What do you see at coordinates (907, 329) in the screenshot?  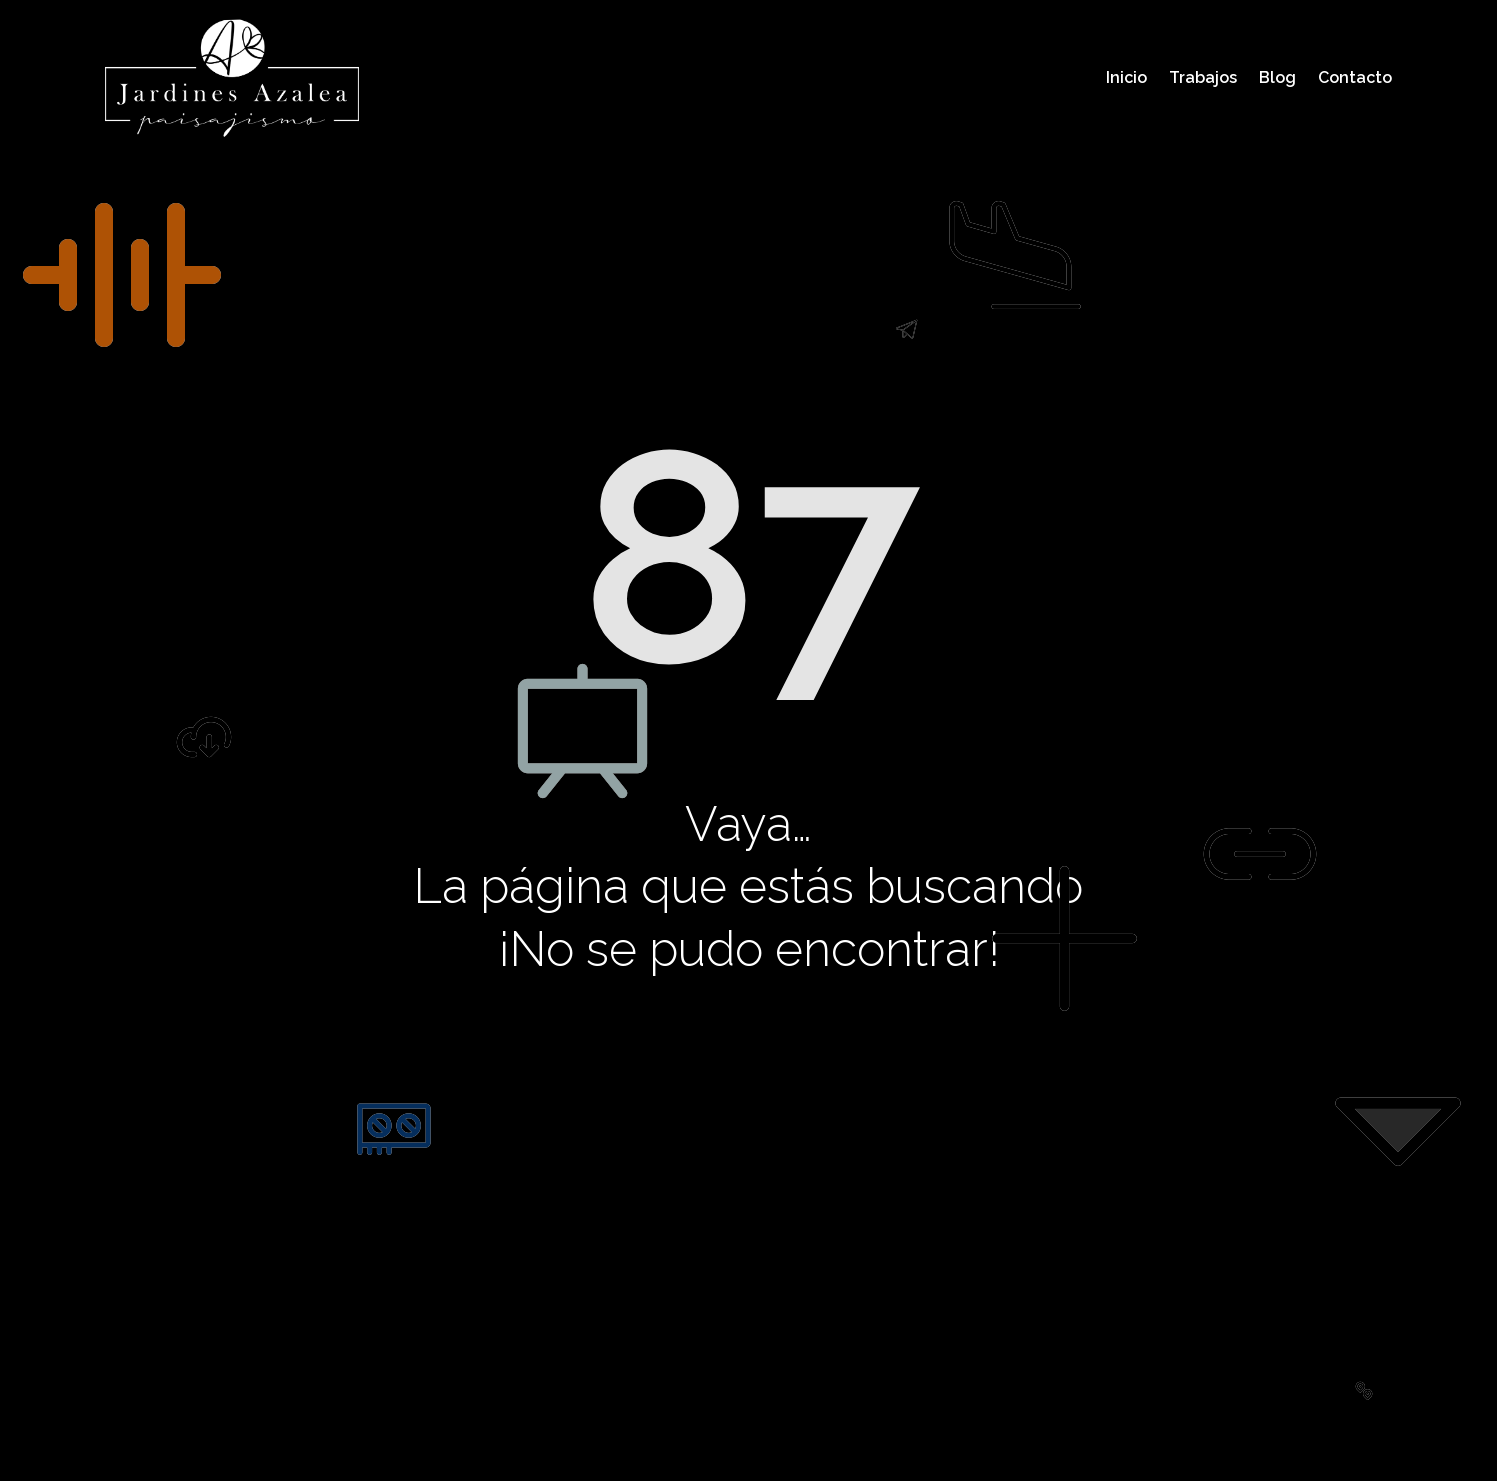 I see `open Telegram app` at bounding box center [907, 329].